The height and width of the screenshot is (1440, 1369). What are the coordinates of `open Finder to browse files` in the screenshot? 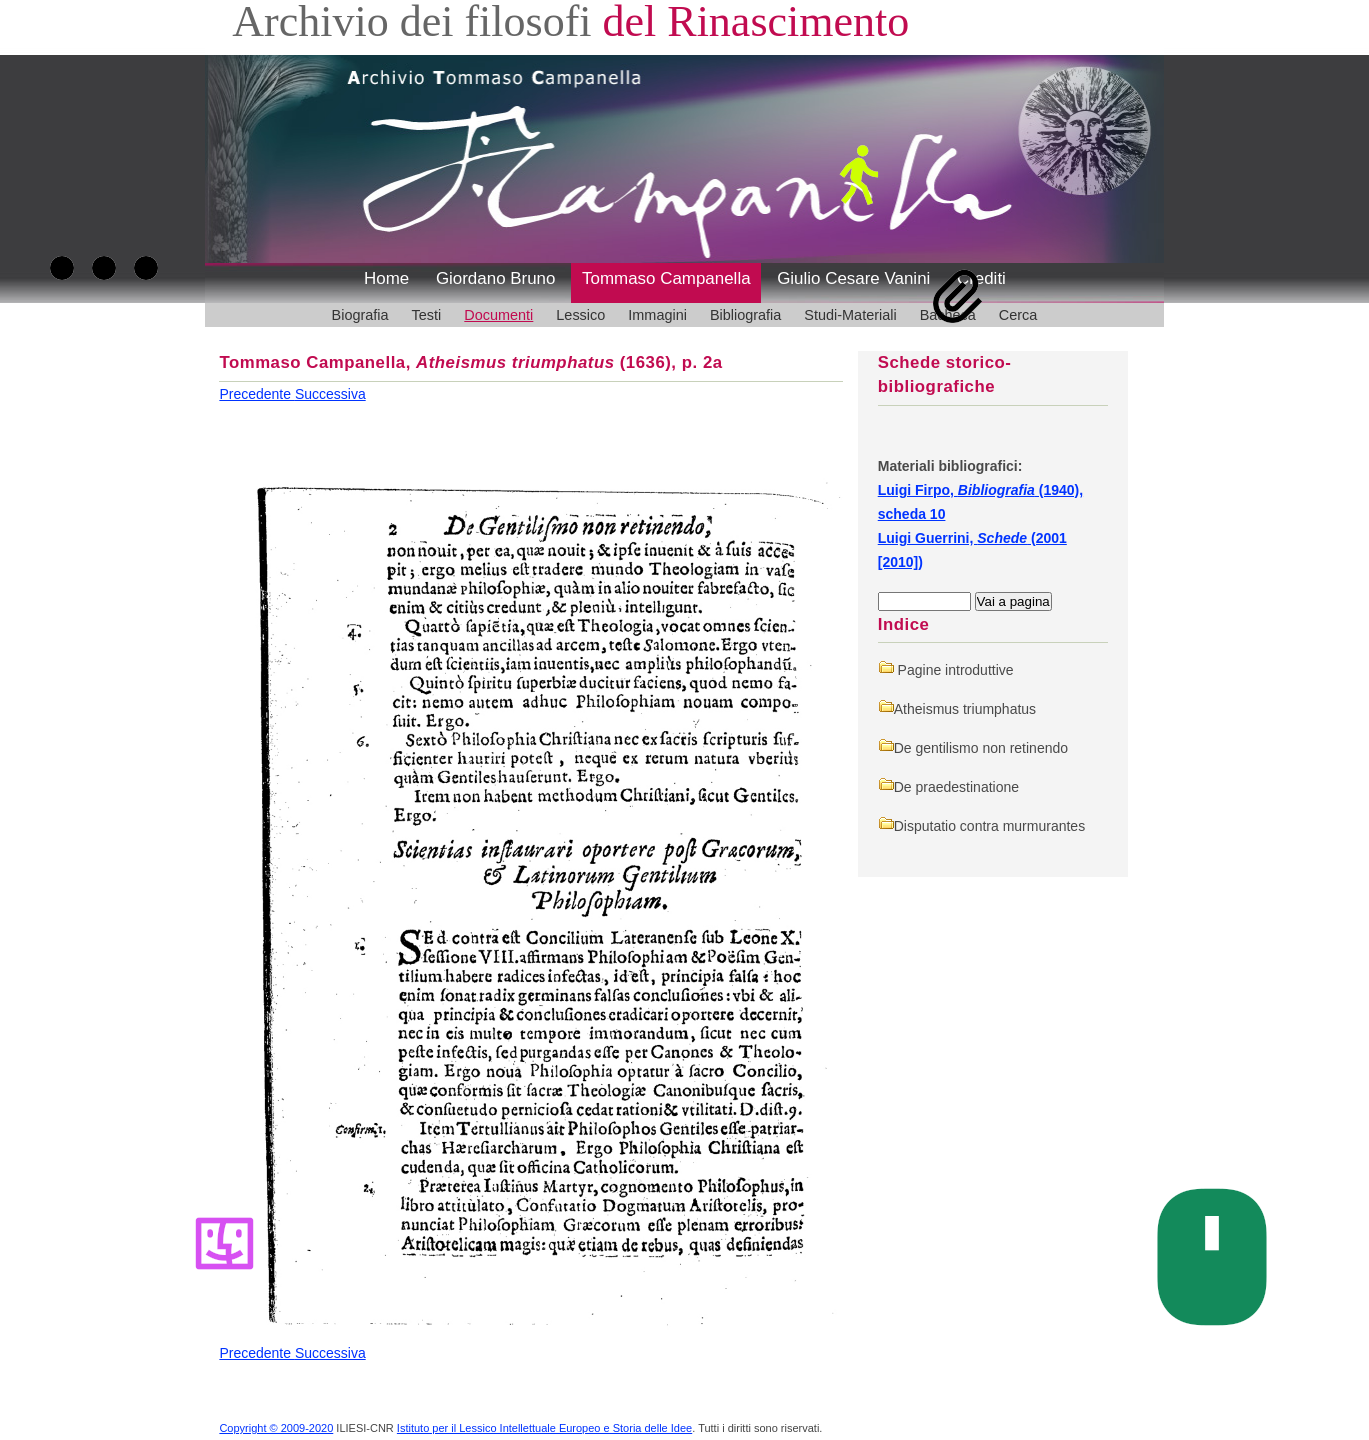 It's located at (224, 1243).